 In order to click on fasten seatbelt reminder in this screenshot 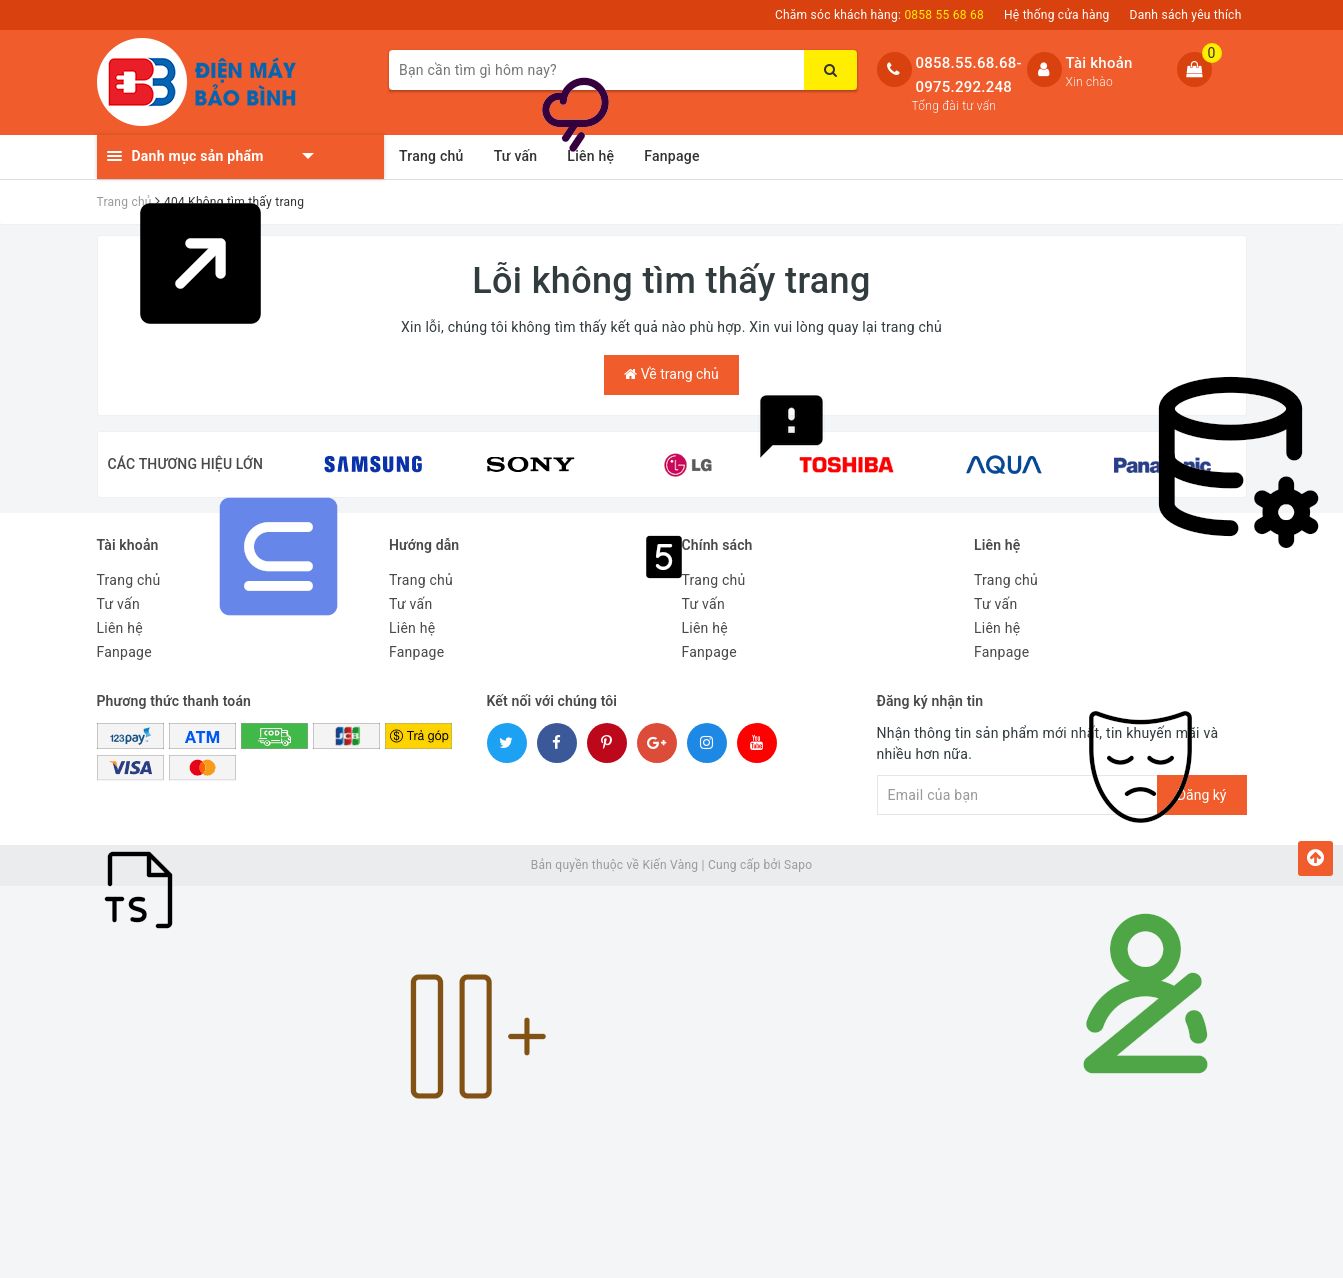, I will do `click(1145, 993)`.